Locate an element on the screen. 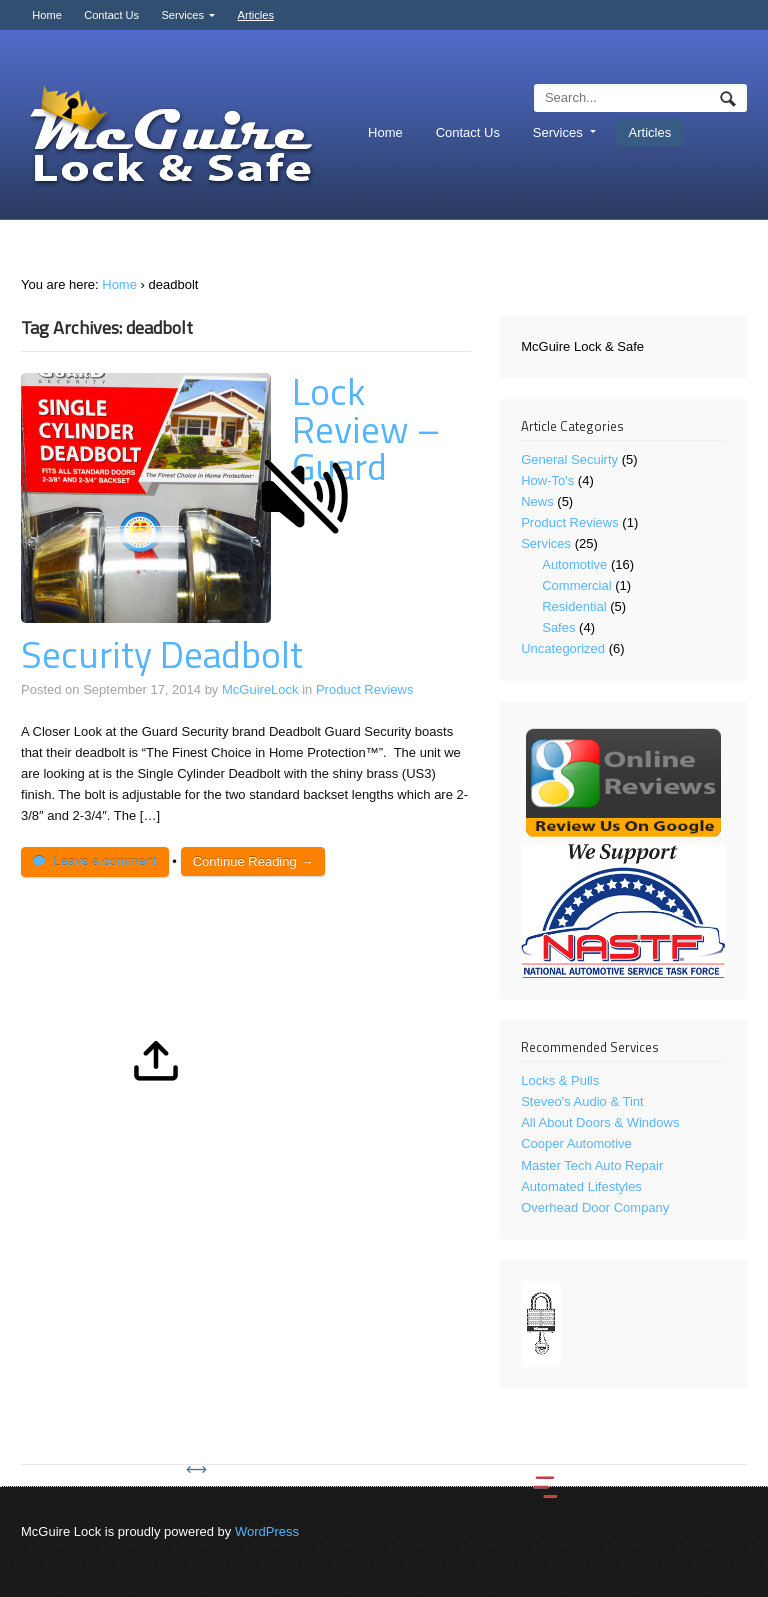 This screenshot has width=768, height=1597. view gantt chart or project timeline is located at coordinates (545, 1487).